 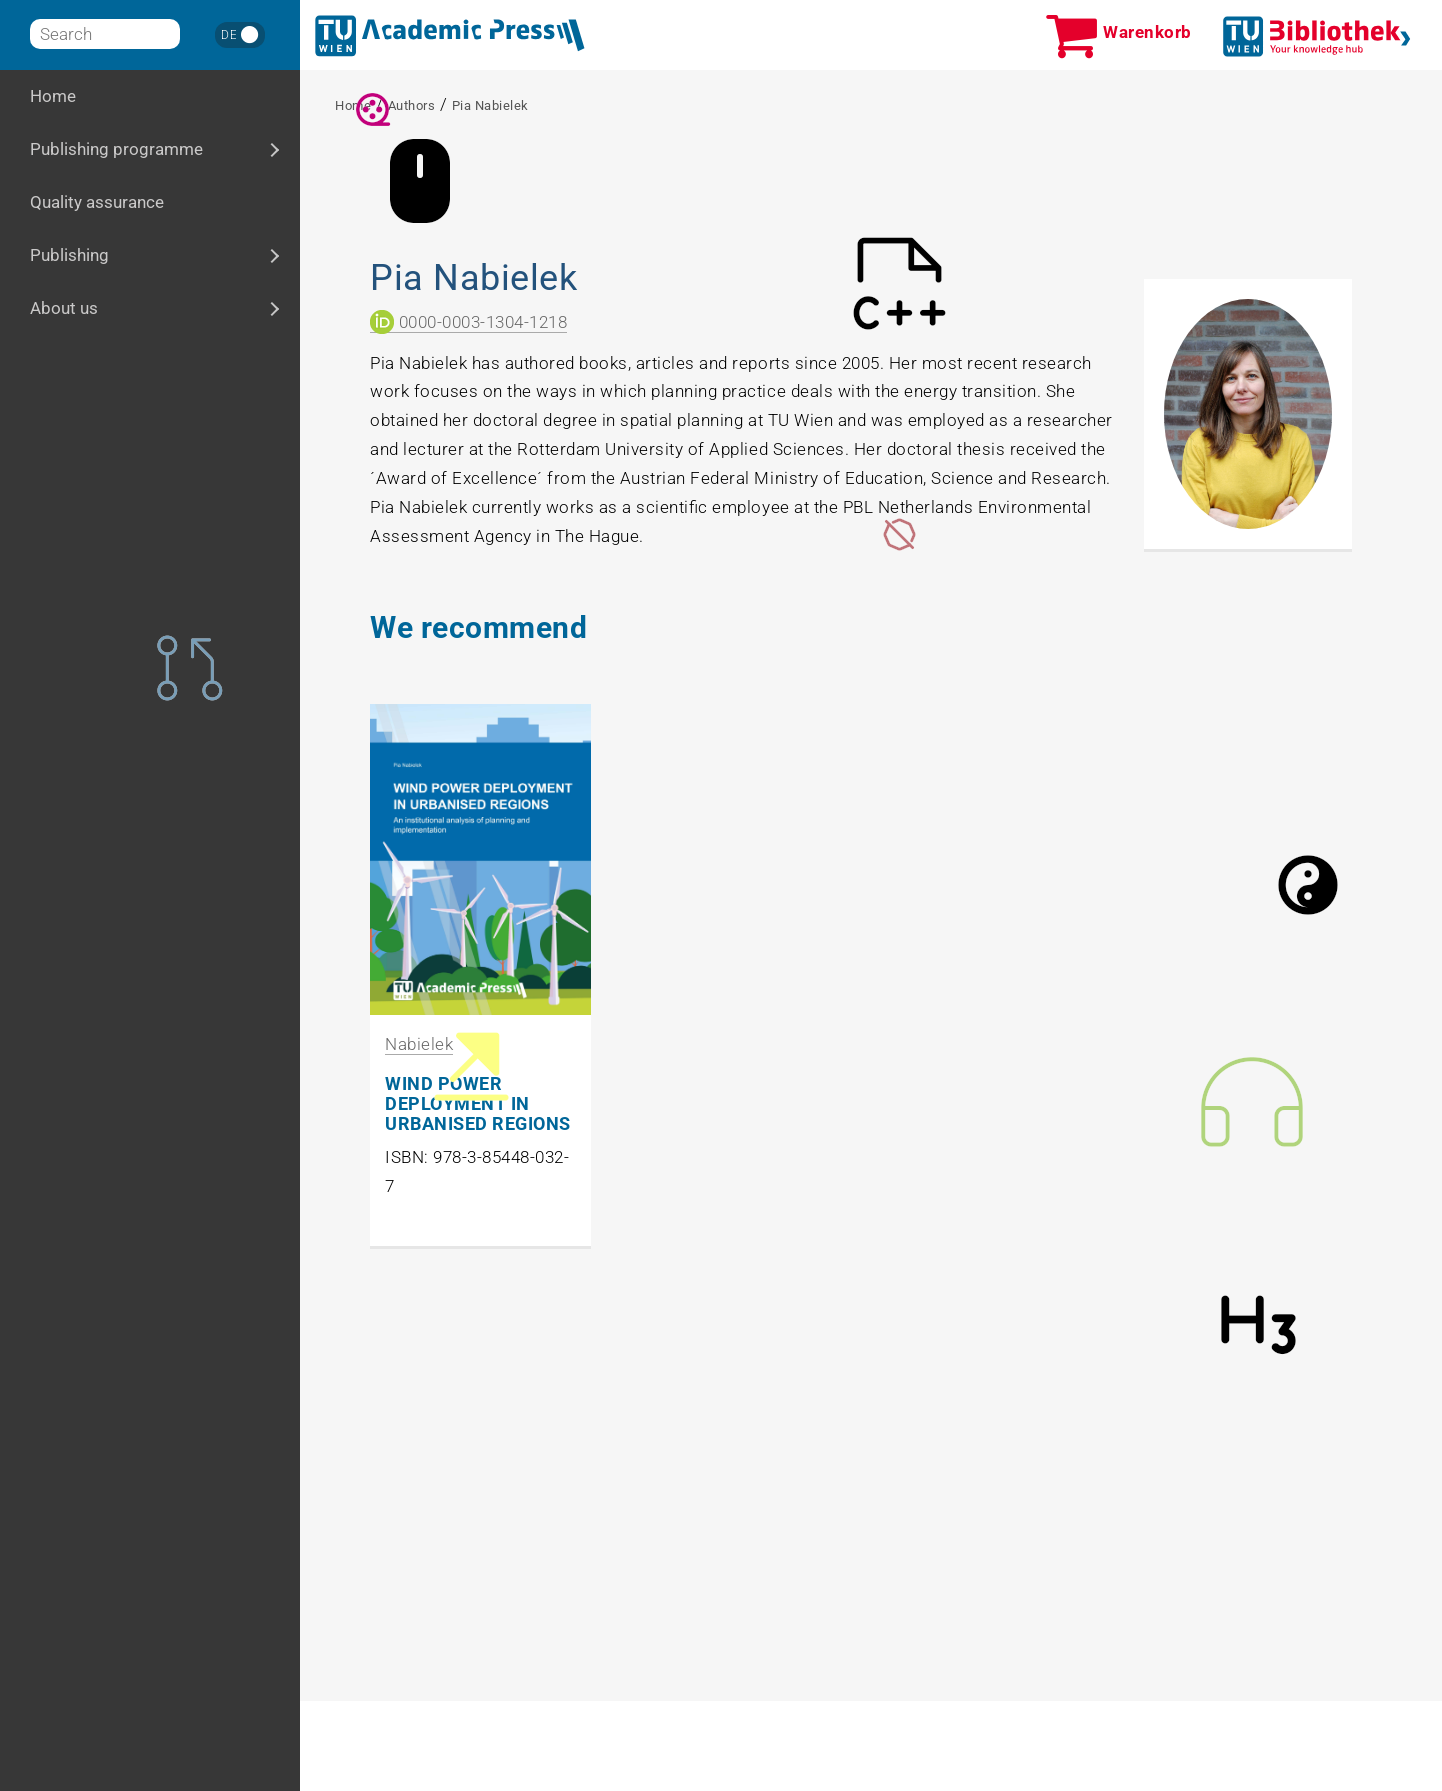 I want to click on toggle between light and dark mode, so click(x=1308, y=885).